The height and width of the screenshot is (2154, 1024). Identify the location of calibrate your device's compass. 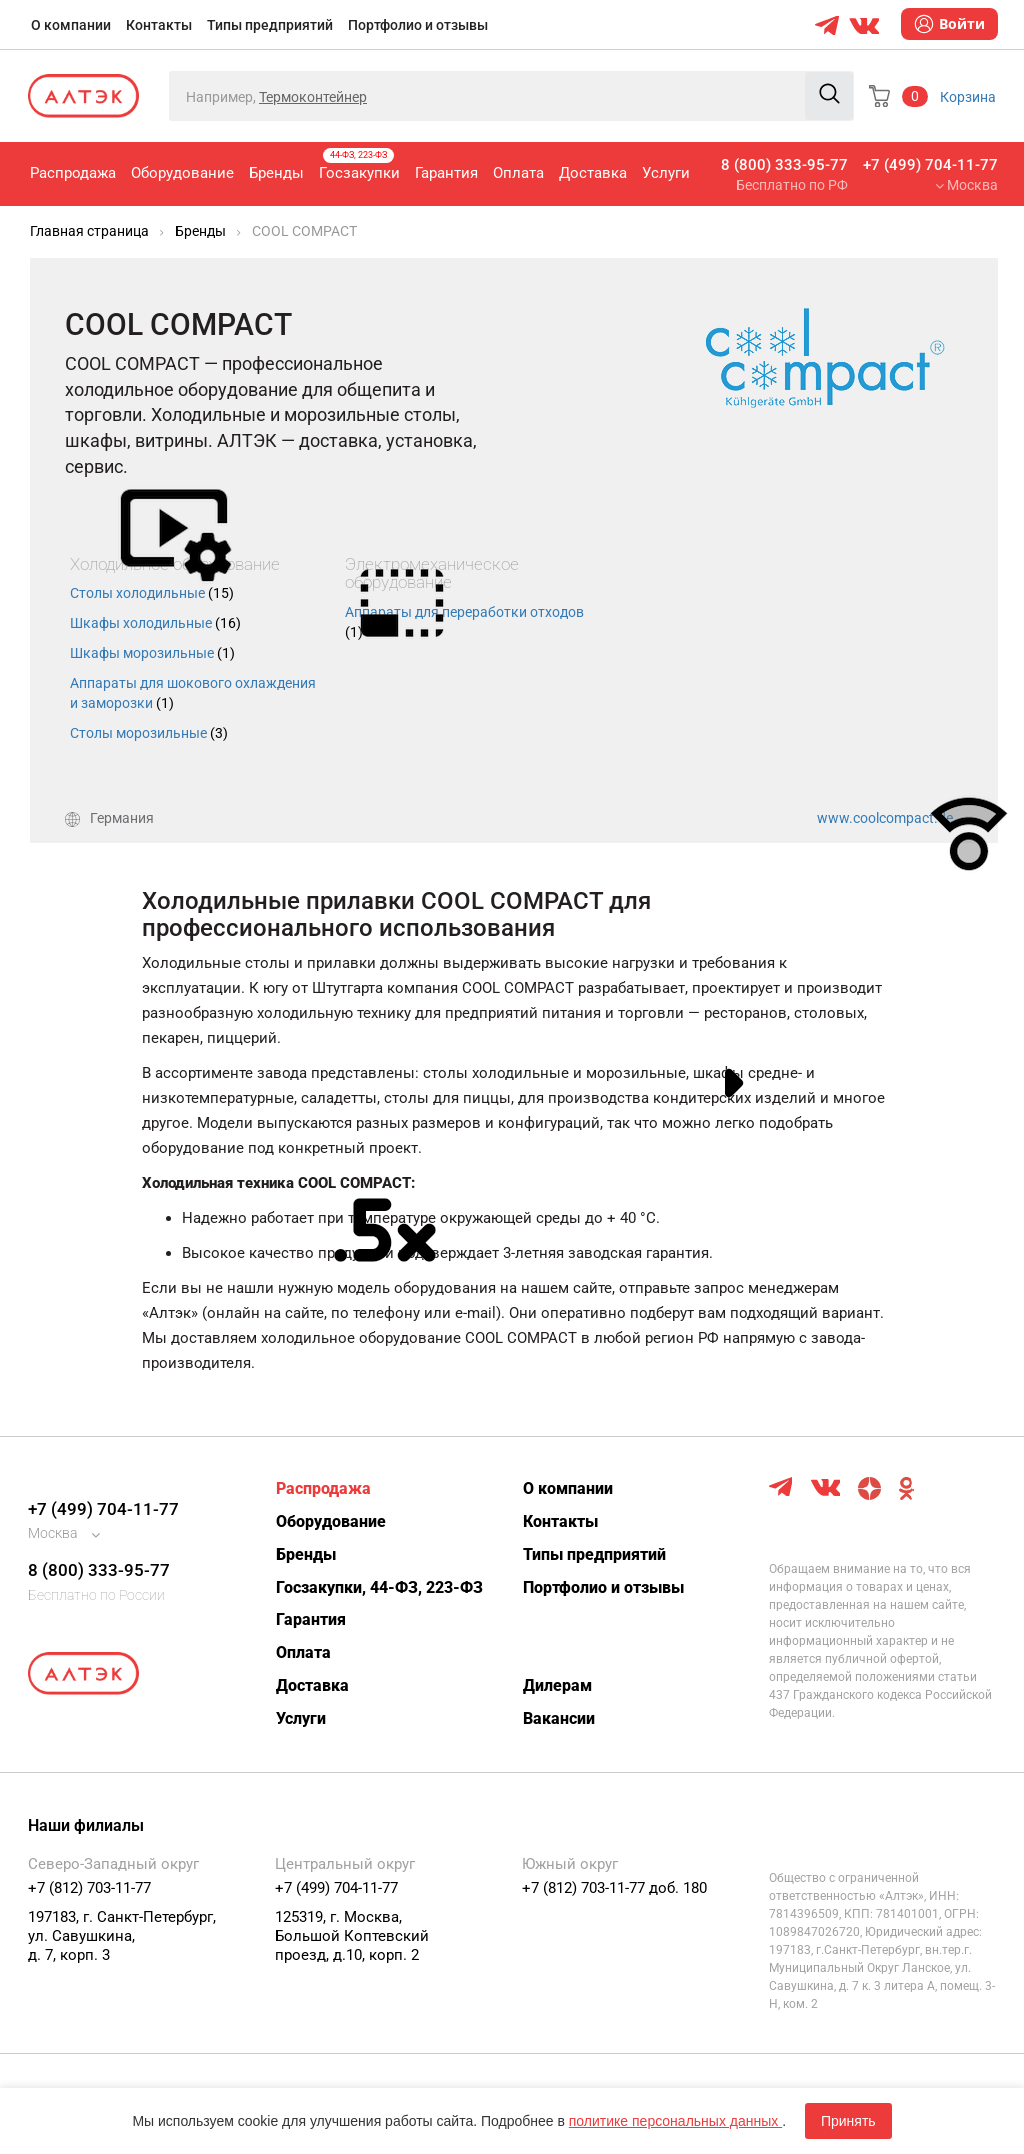
(969, 832).